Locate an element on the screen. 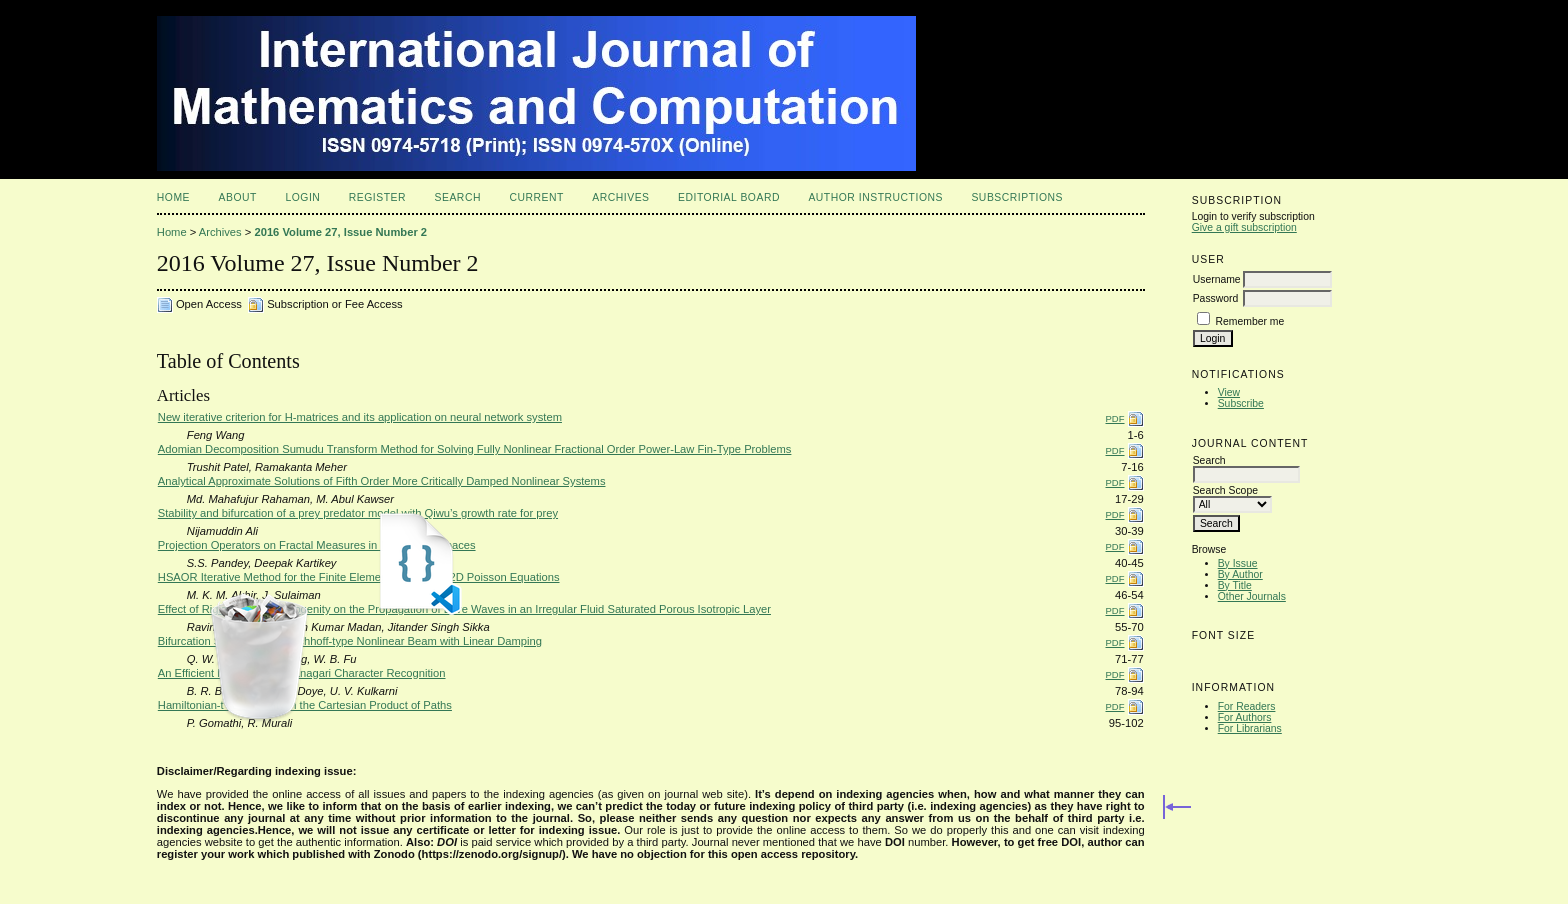  go to the first item in a list or sequence is located at coordinates (1177, 807).